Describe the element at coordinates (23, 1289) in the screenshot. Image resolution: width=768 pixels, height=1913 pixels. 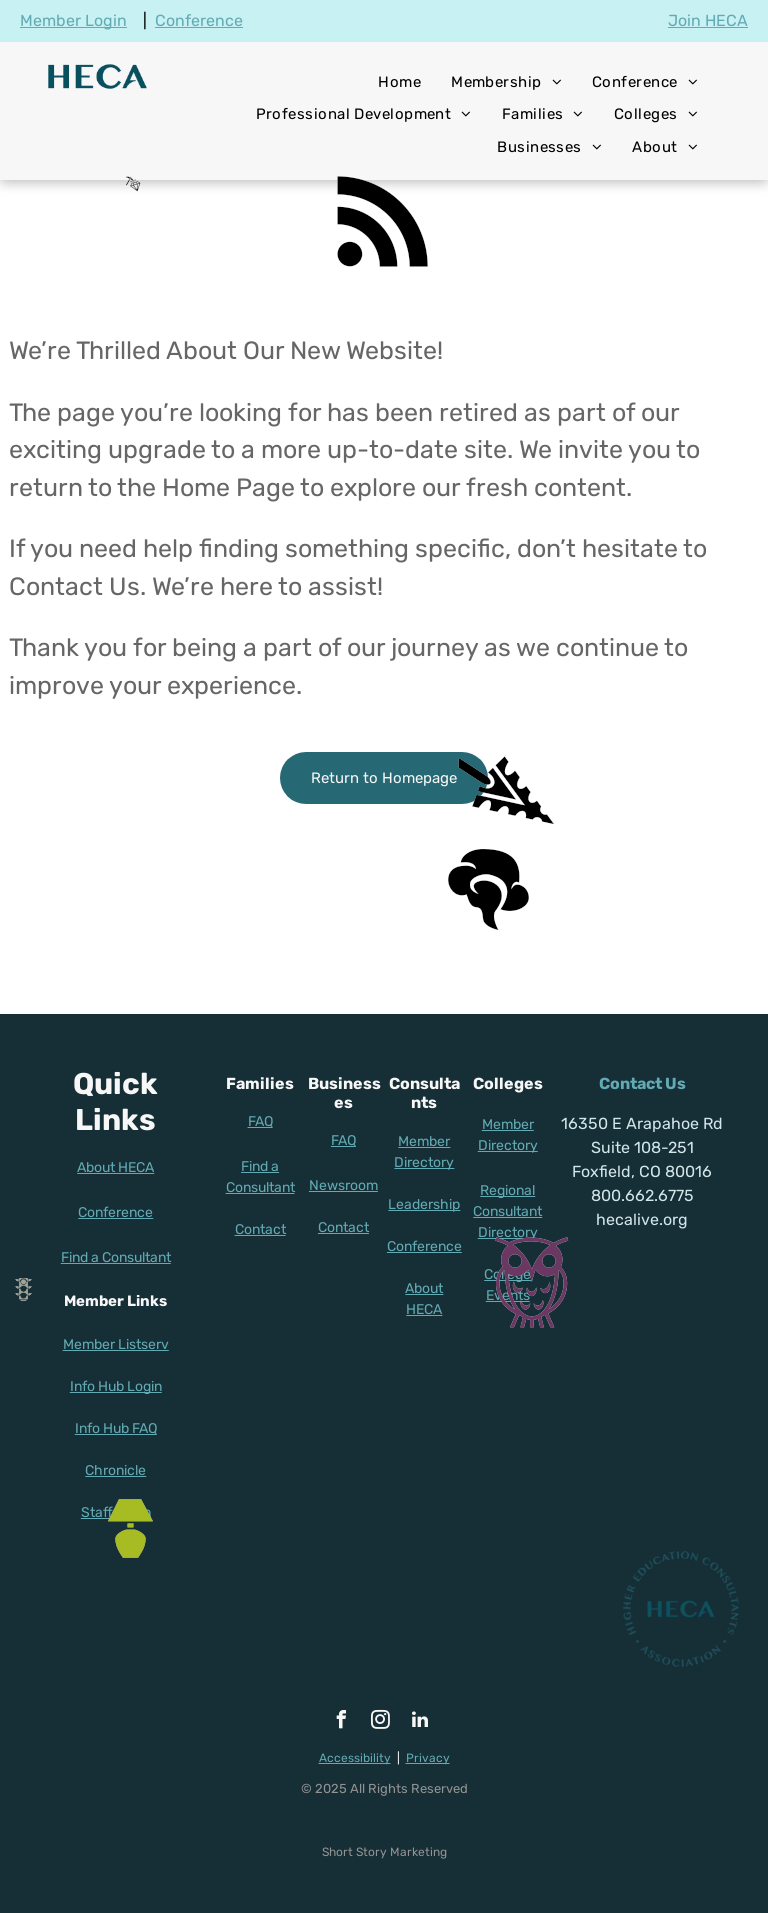
I see `indicates a stopped or halted state` at that location.